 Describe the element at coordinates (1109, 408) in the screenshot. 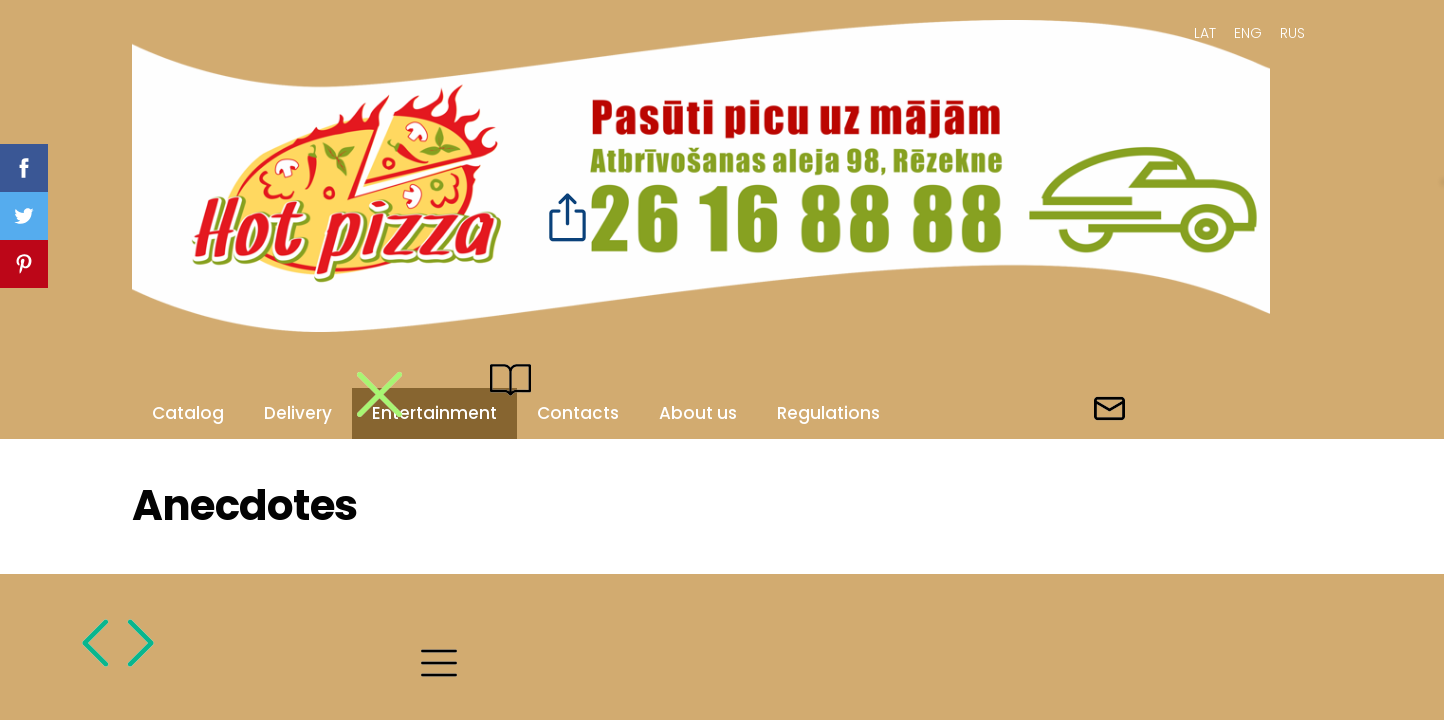

I see `open your inbox` at that location.